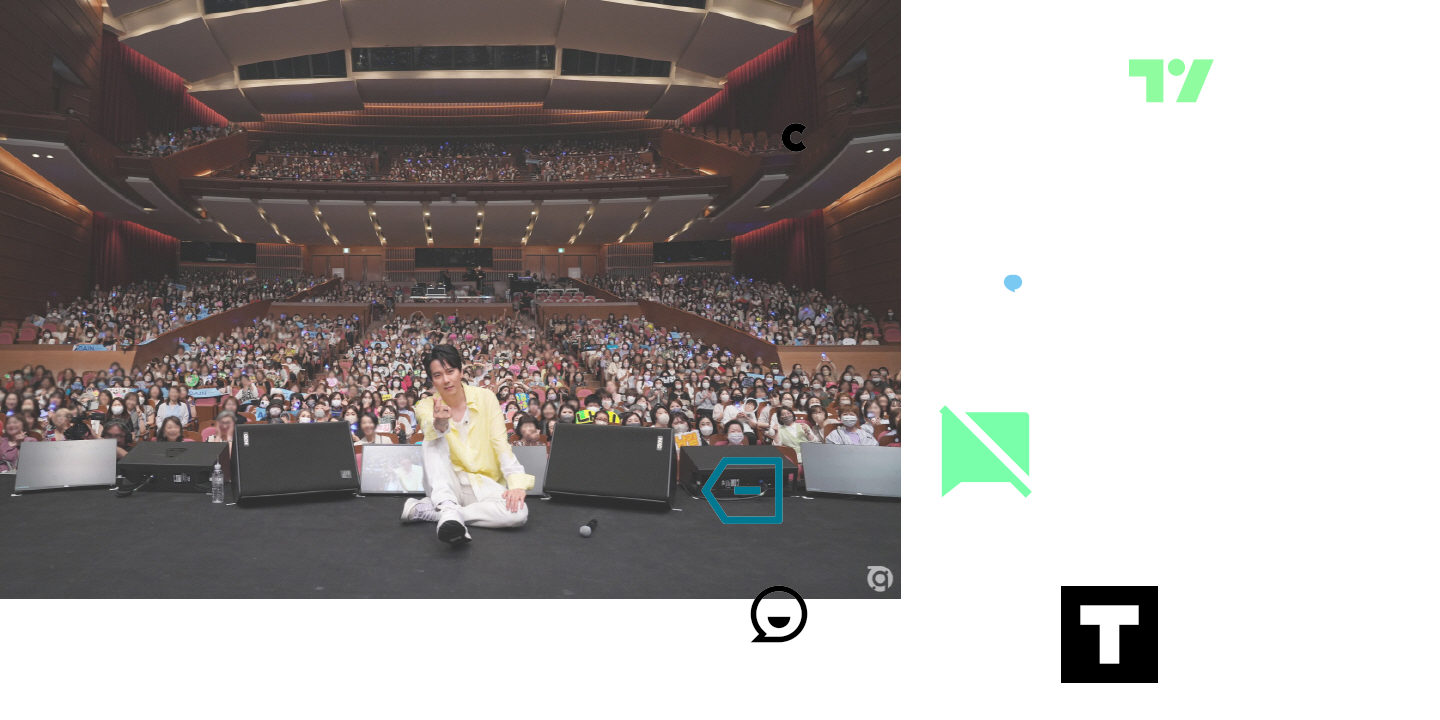 This screenshot has height=720, width=1440. Describe the element at coordinates (779, 614) in the screenshot. I see `open a friendly chat or messaging feature` at that location.